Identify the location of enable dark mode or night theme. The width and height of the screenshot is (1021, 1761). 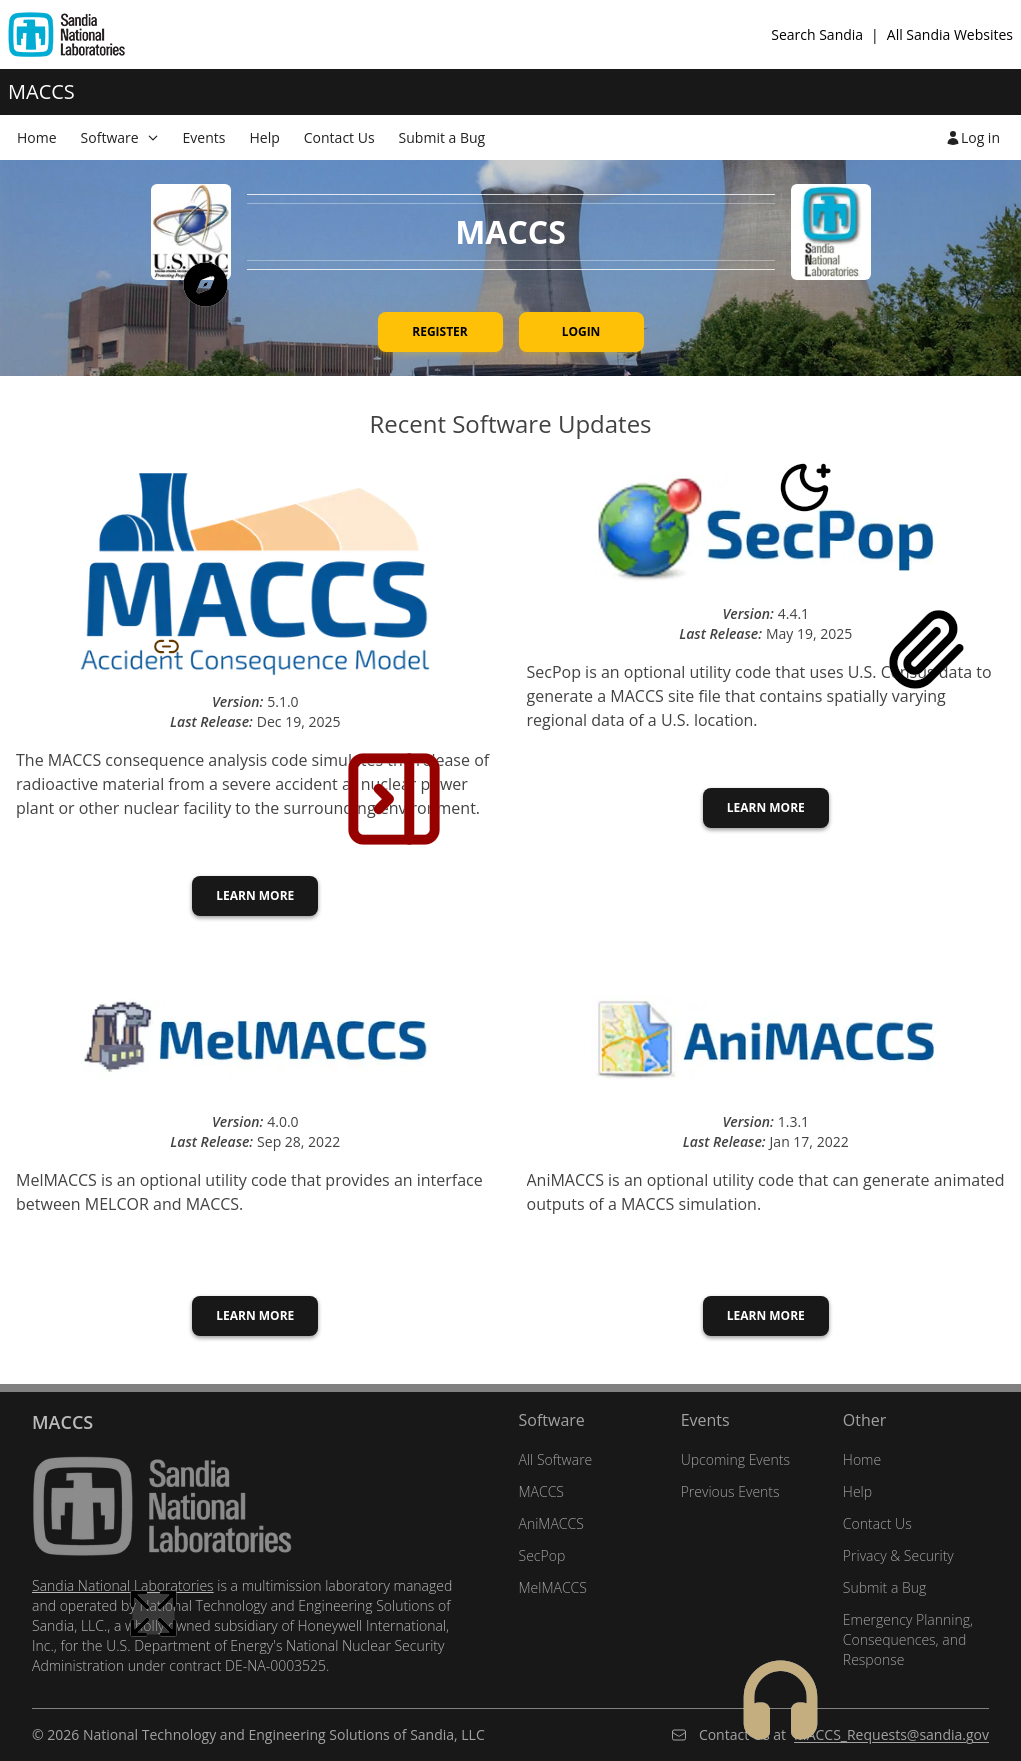
(804, 487).